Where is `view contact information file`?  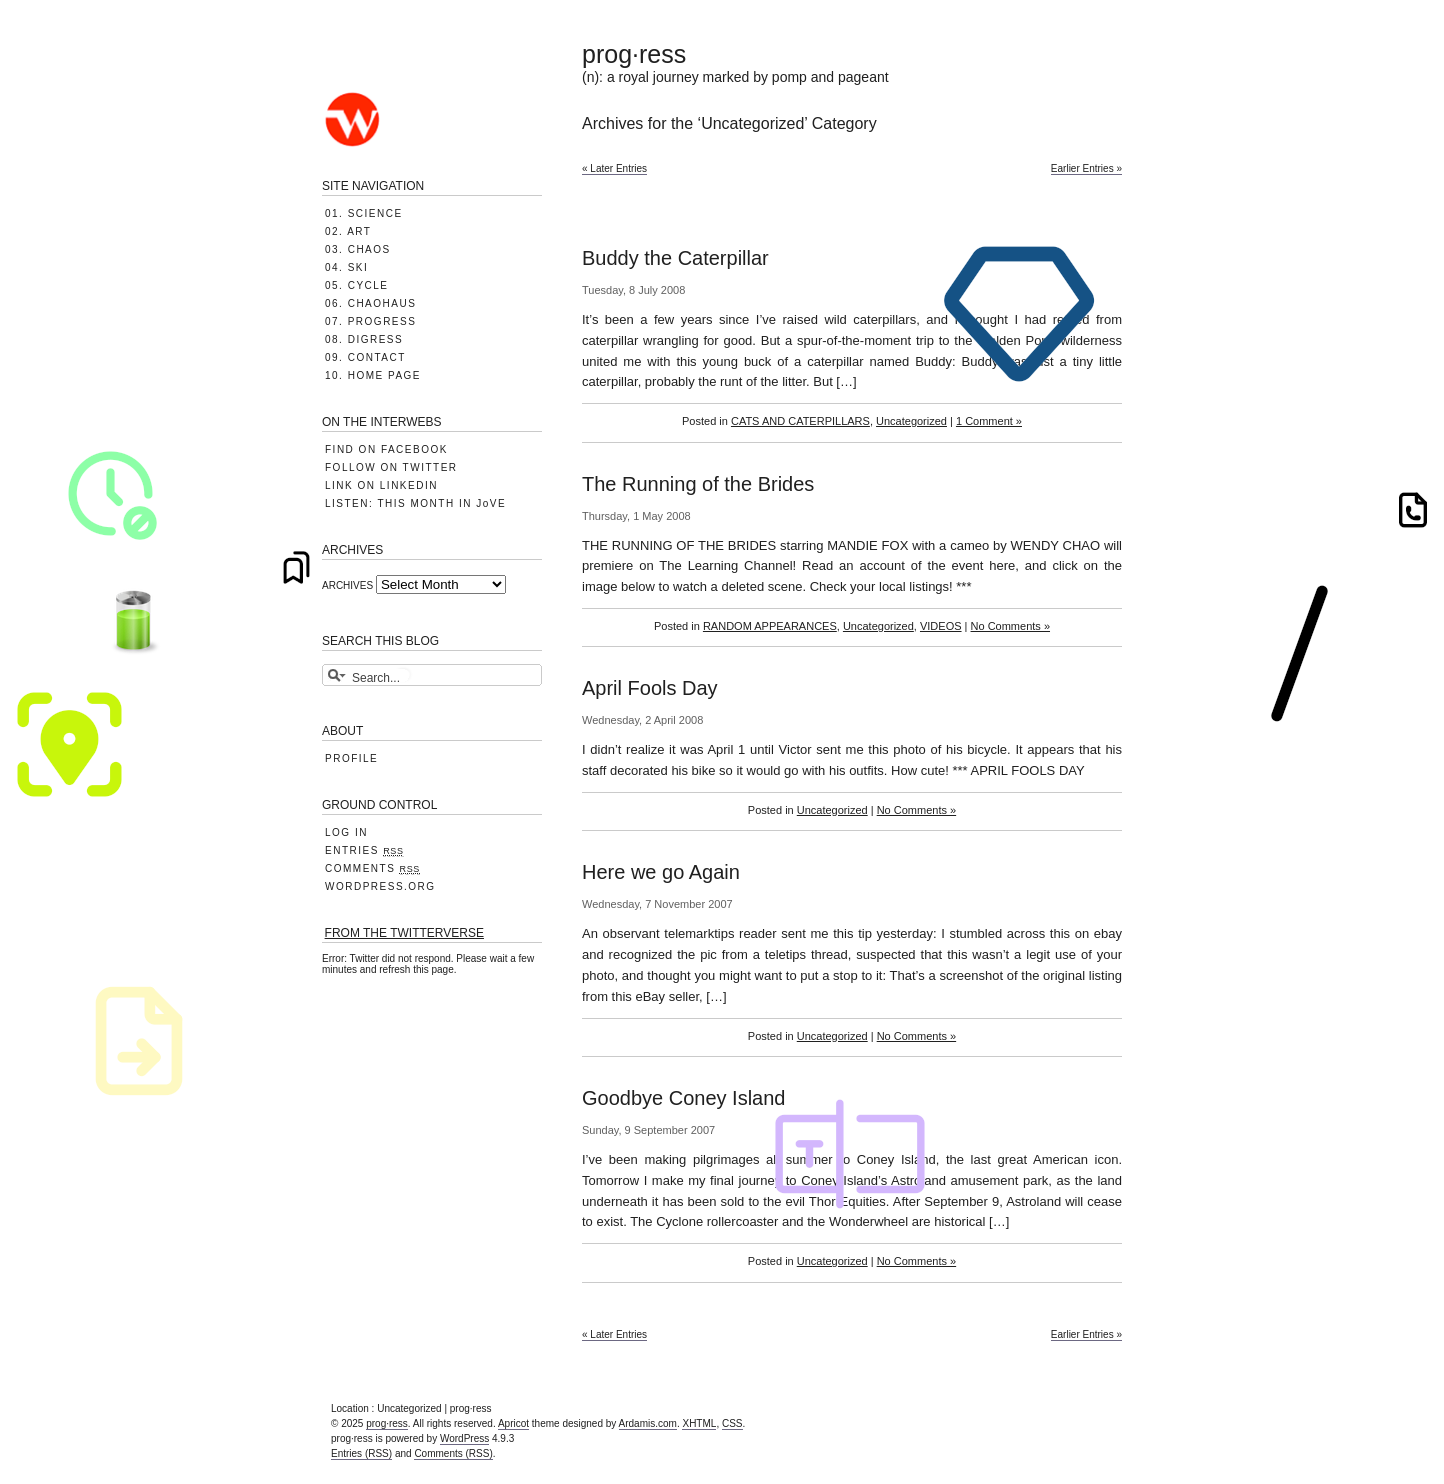
view contact information file is located at coordinates (1413, 510).